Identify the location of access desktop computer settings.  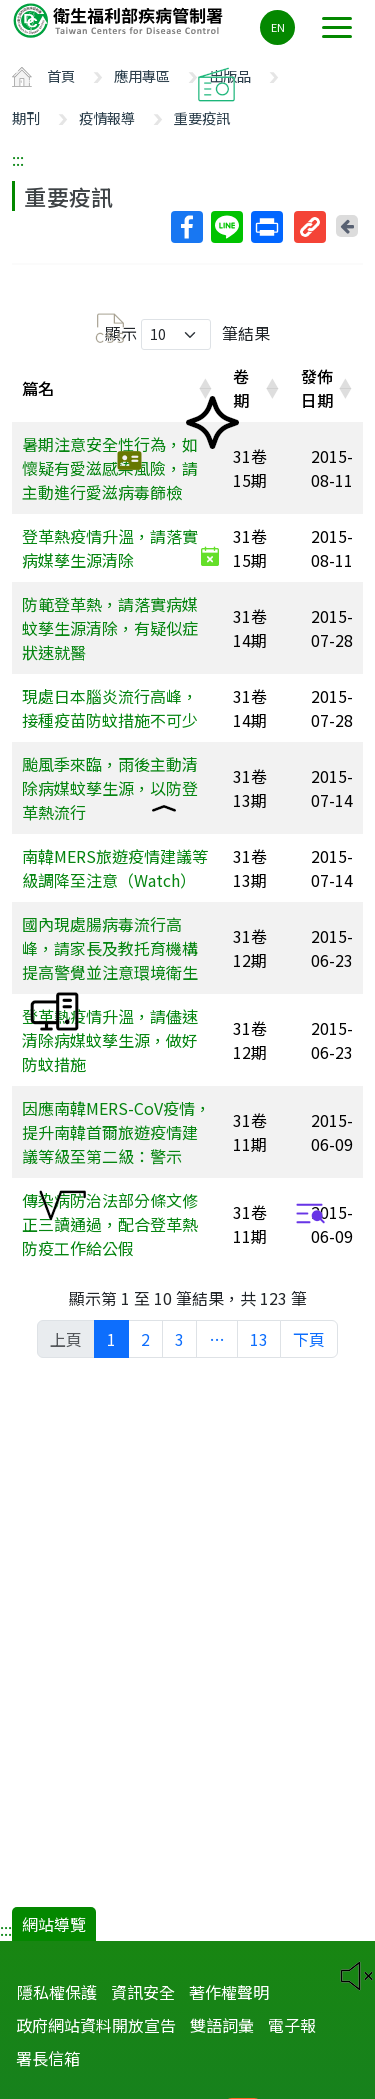
(54, 1011).